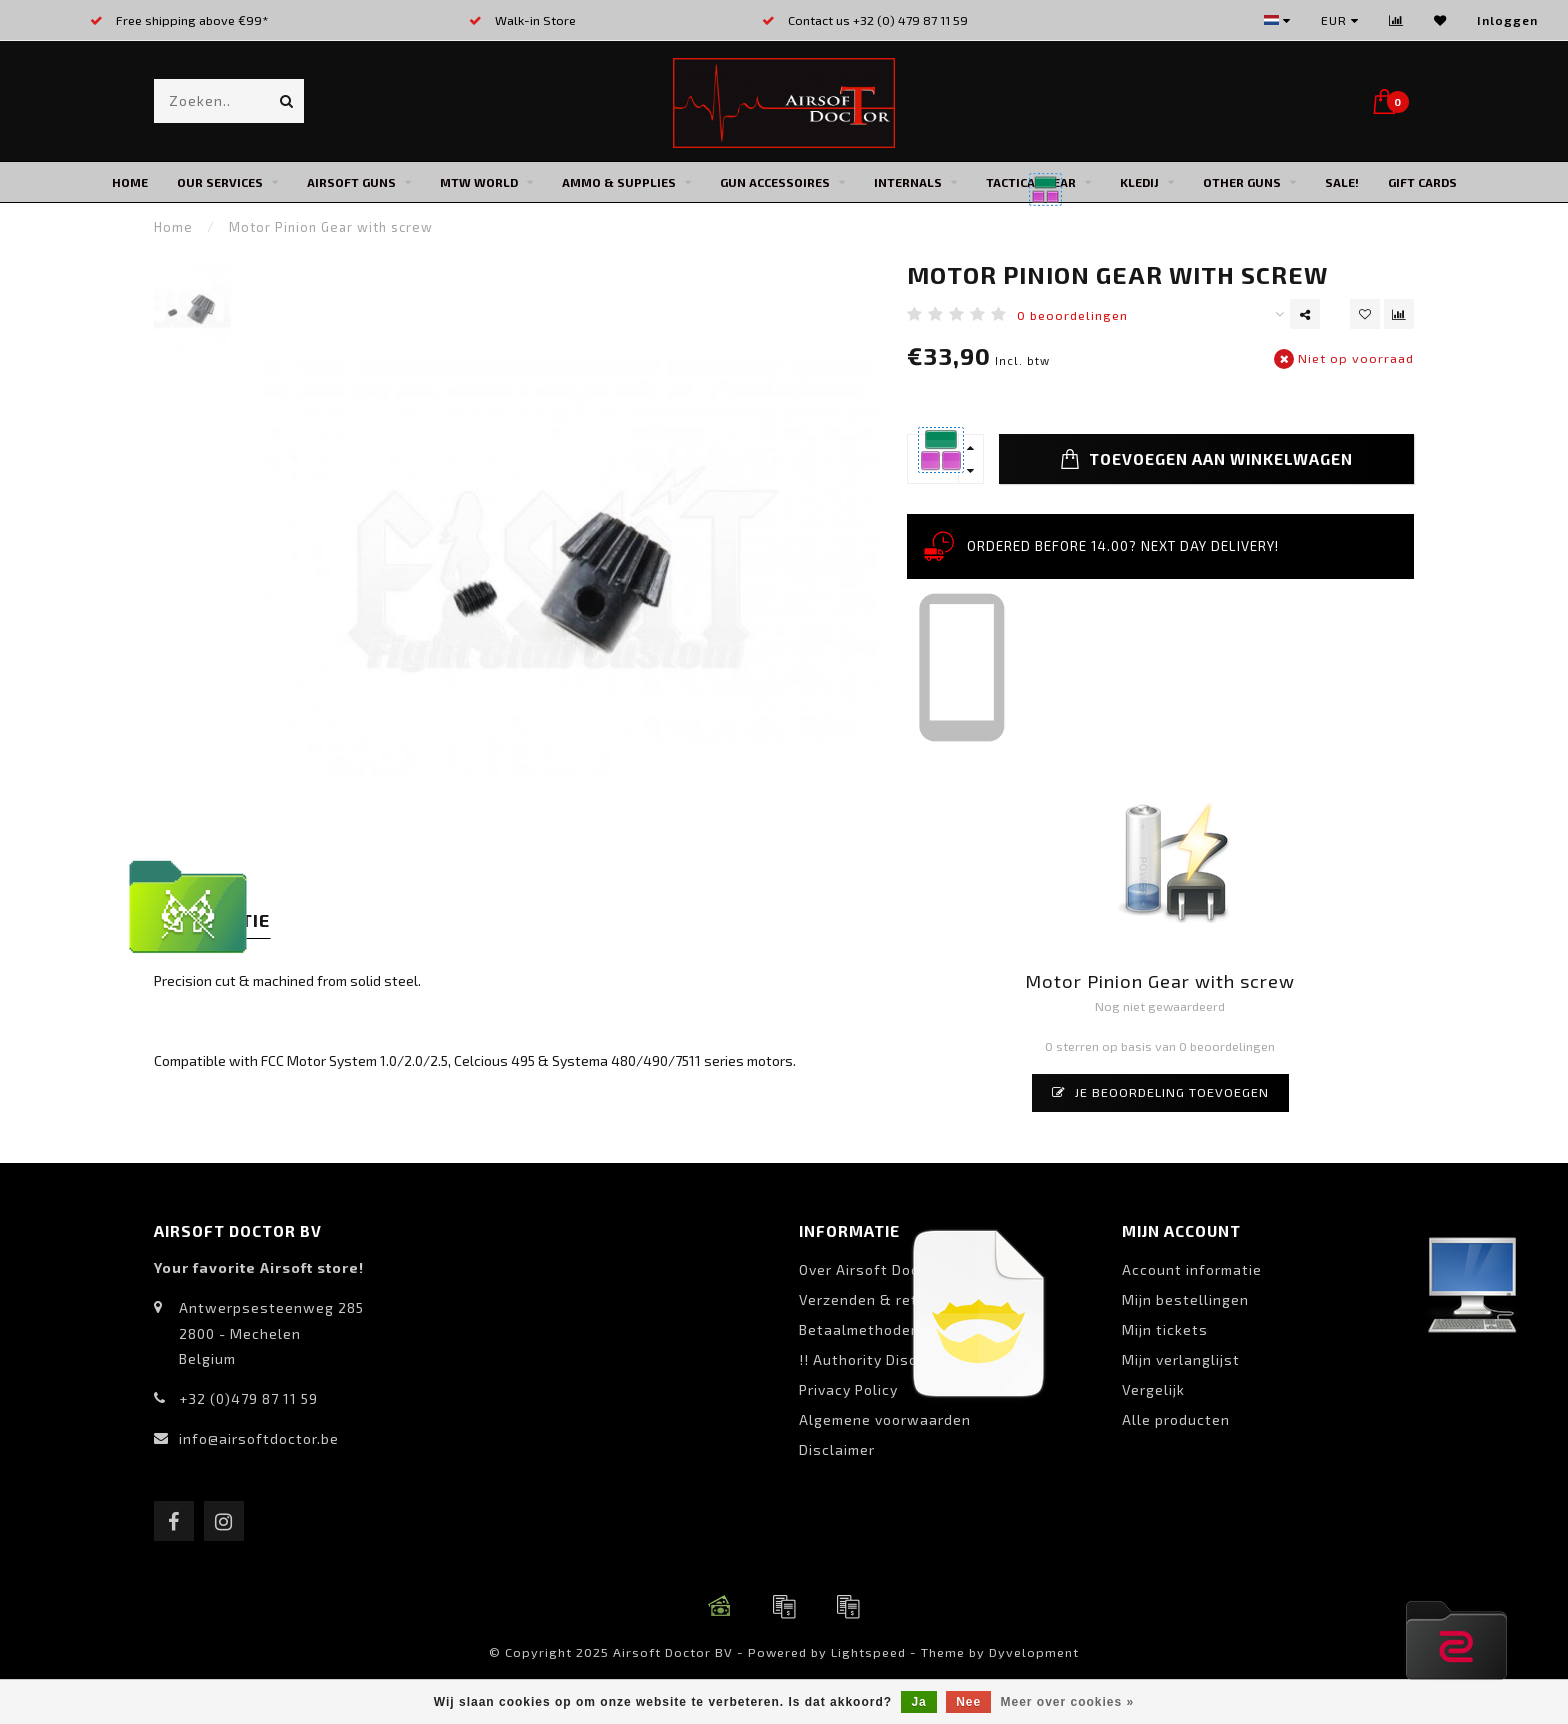 The image size is (1568, 1724). Describe the element at coordinates (978, 1313) in the screenshot. I see `a nim programming language source file` at that location.